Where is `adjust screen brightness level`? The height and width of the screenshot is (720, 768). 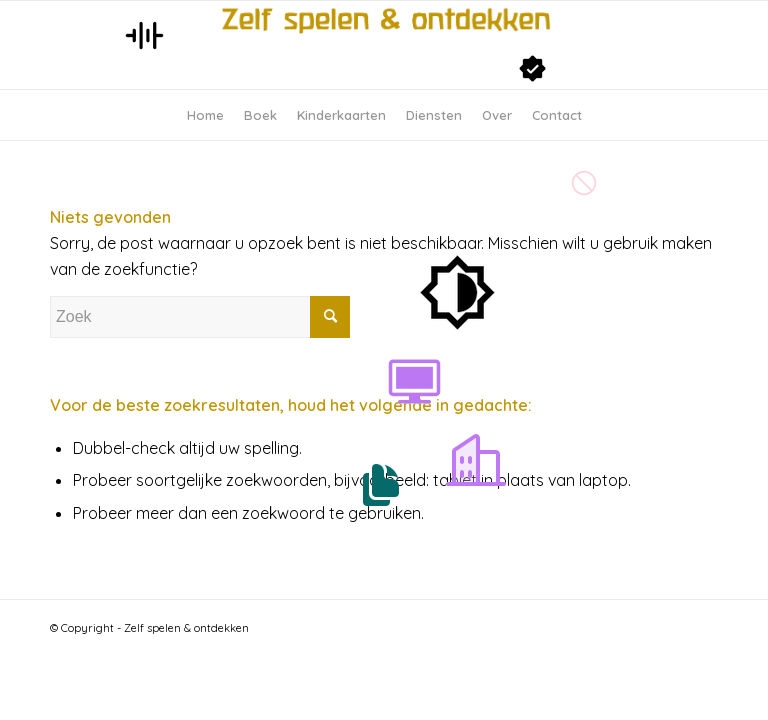 adjust screen brightness level is located at coordinates (457, 292).